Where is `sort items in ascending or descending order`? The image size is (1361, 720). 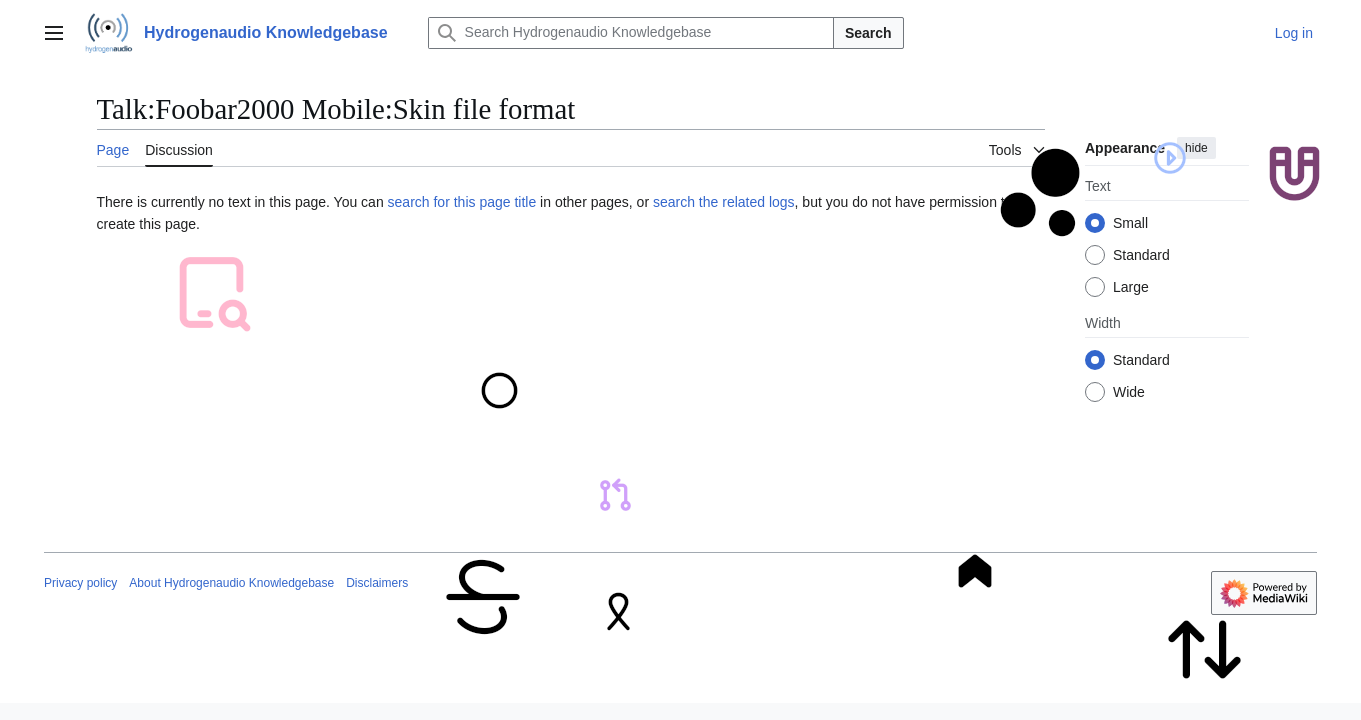 sort items in ascending or descending order is located at coordinates (1204, 649).